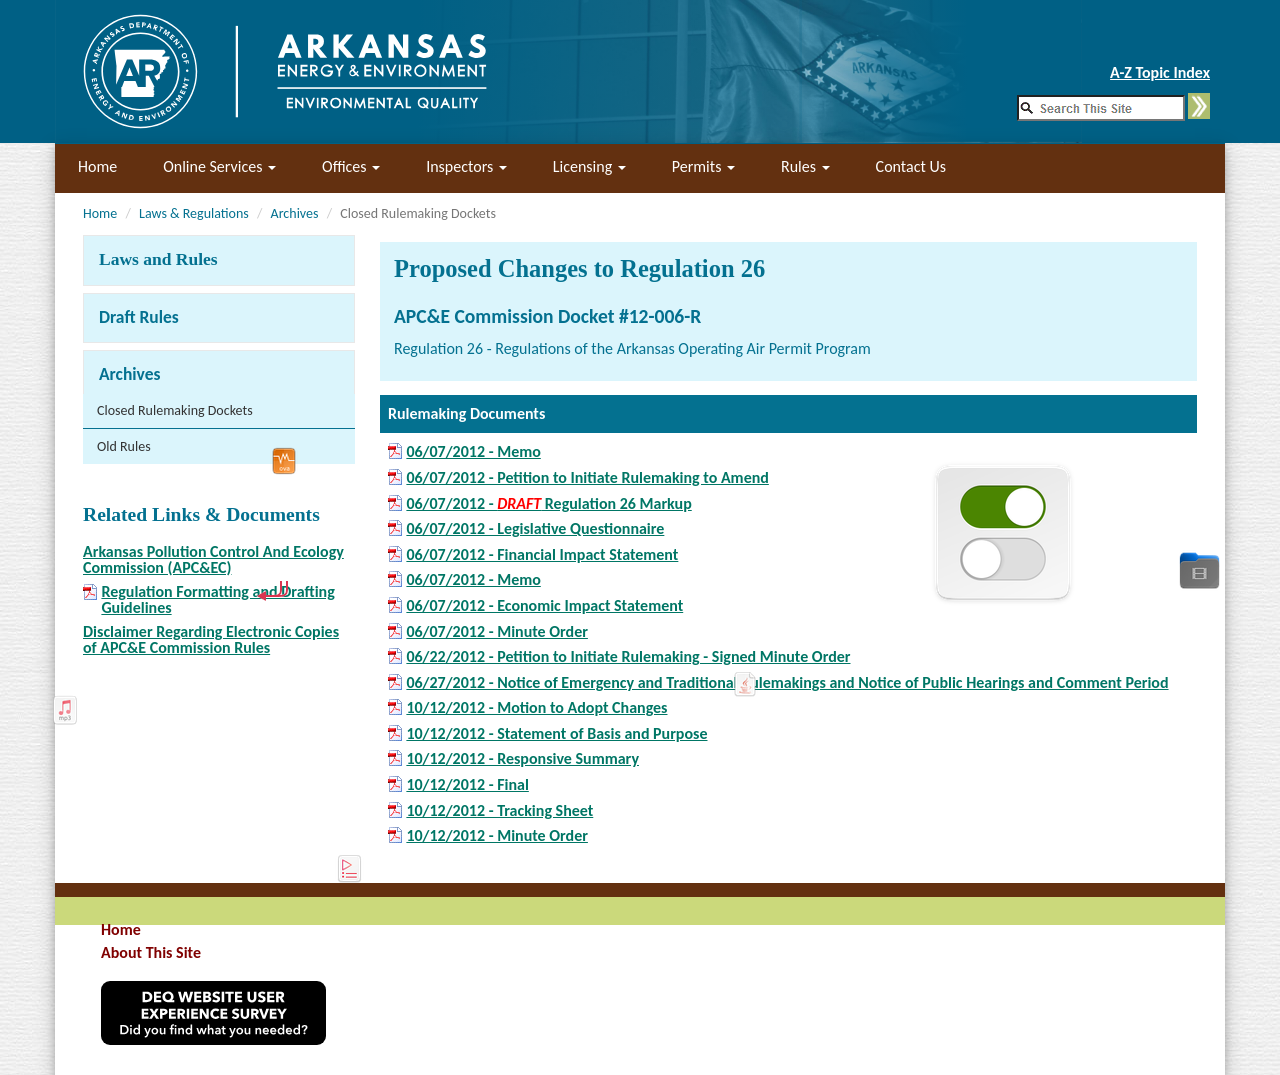  What do you see at coordinates (349, 868) in the screenshot?
I see `audio playlist file` at bounding box center [349, 868].